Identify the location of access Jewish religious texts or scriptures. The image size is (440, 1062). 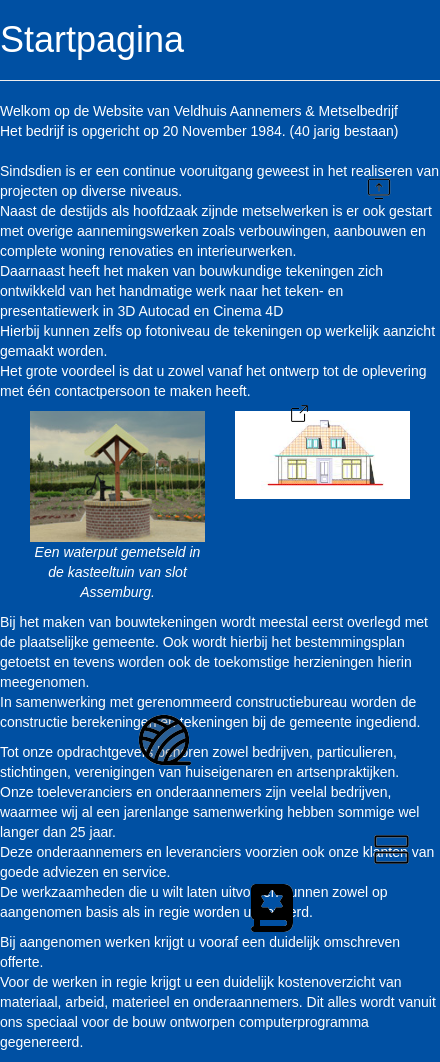
(272, 908).